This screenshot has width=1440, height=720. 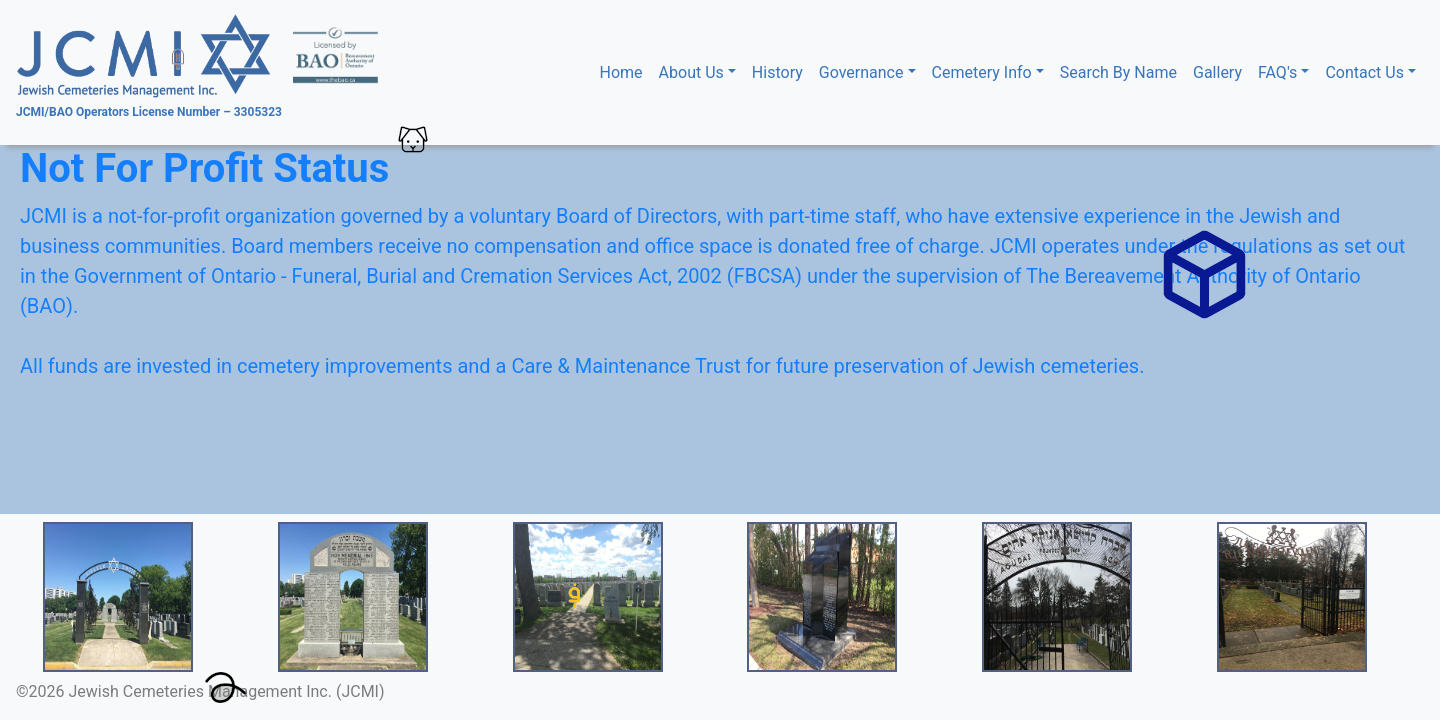 I want to click on browse pet-related content or services, so click(x=413, y=140).